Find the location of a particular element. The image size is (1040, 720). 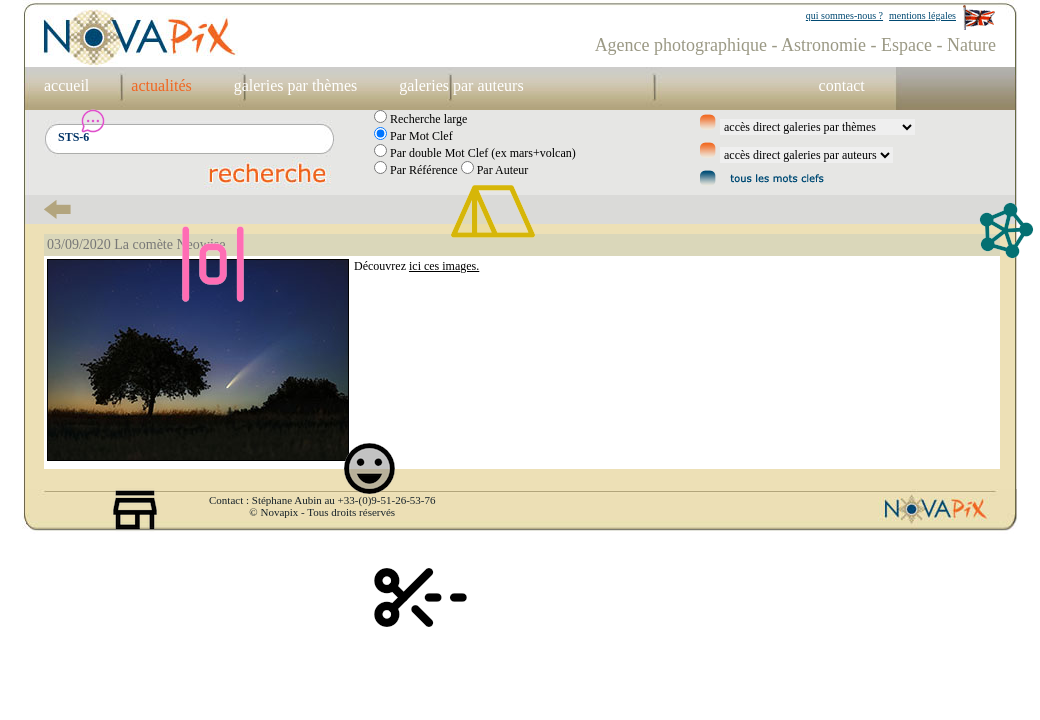

browse or open the store is located at coordinates (135, 510).